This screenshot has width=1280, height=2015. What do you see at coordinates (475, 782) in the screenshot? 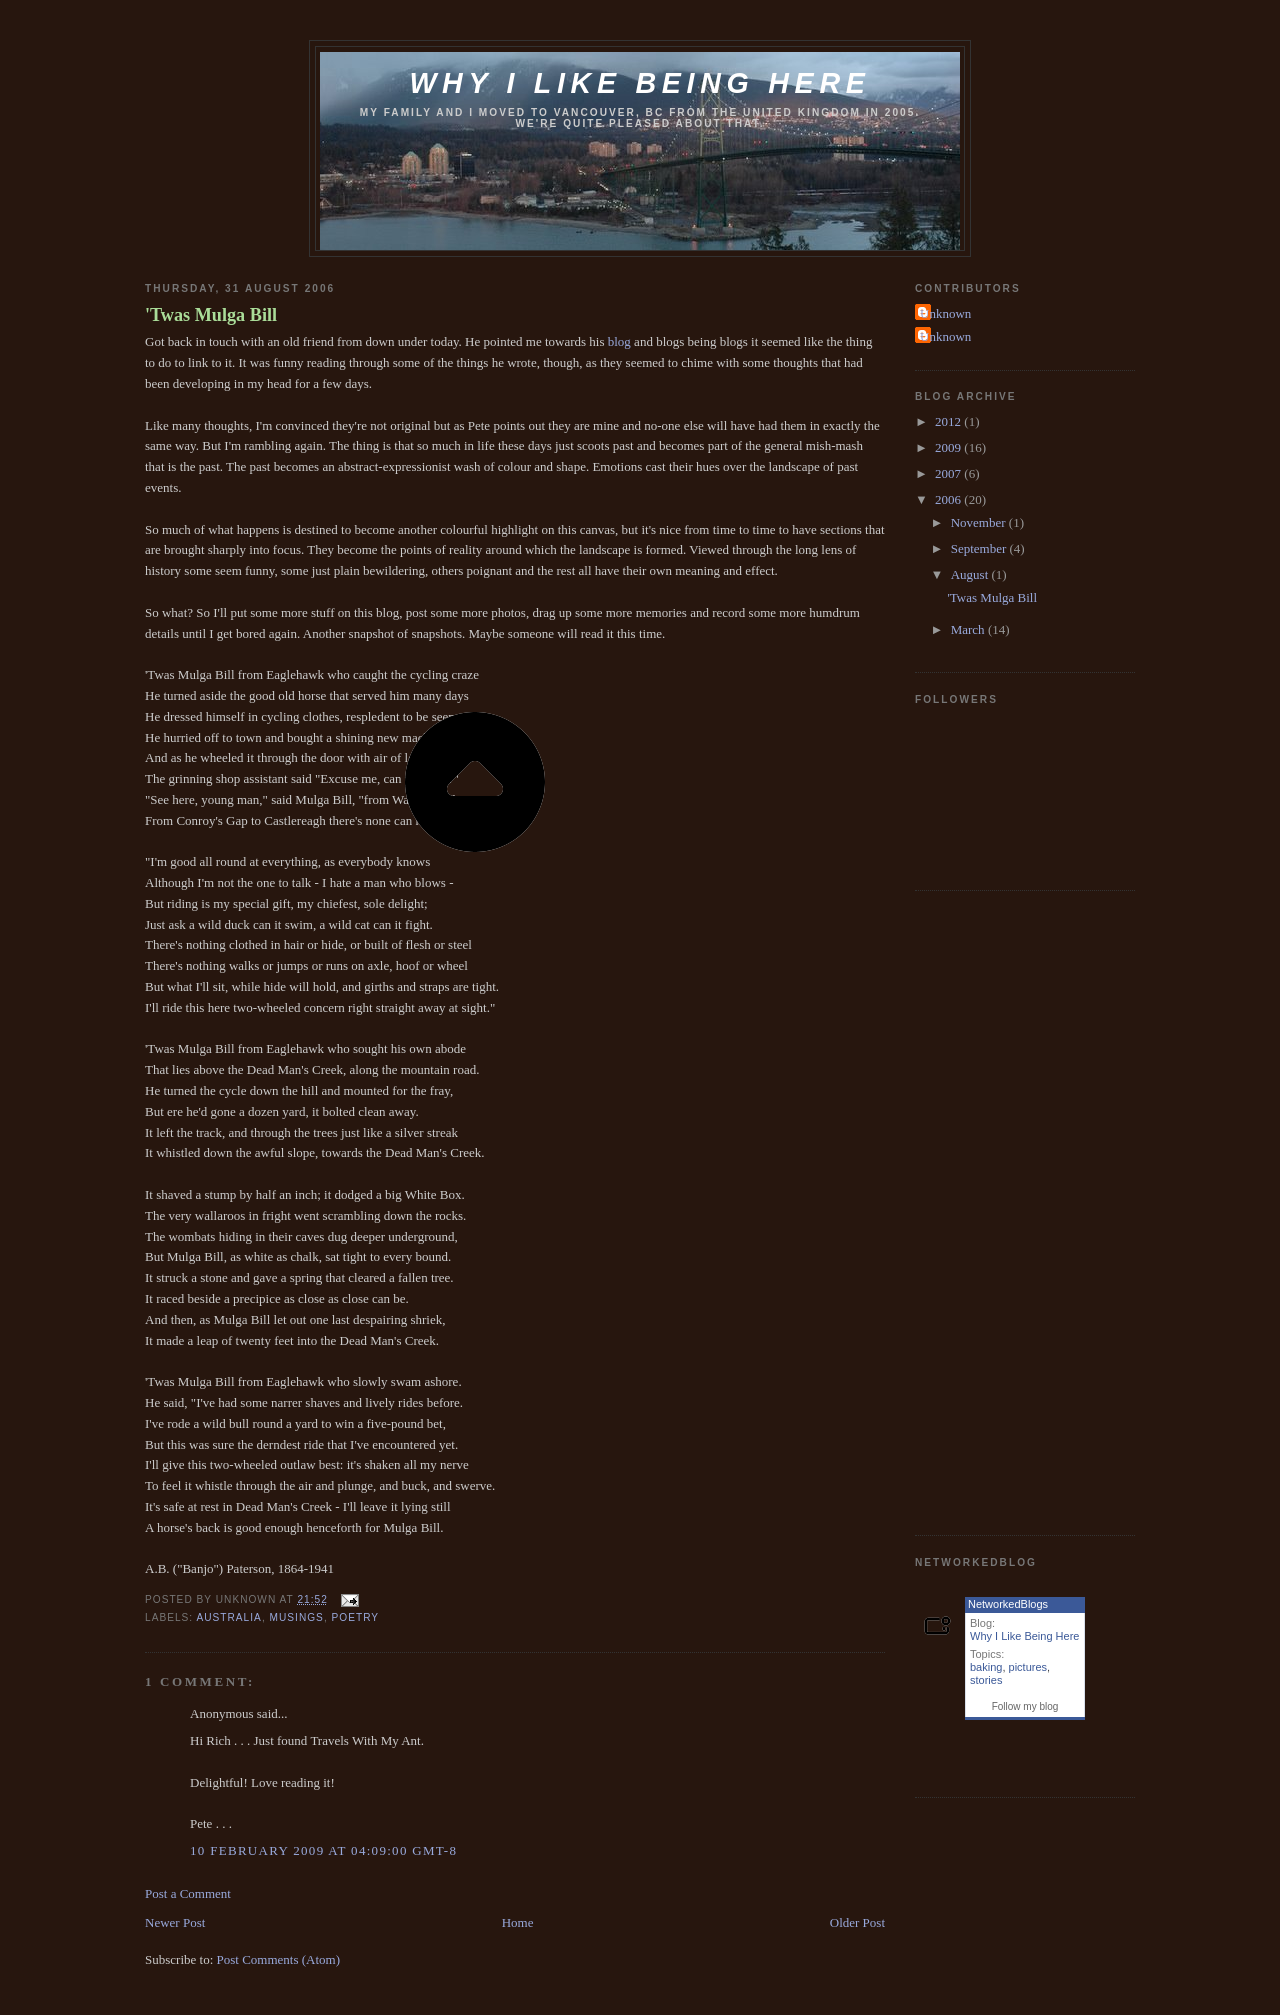
I see `scroll to top of page` at bounding box center [475, 782].